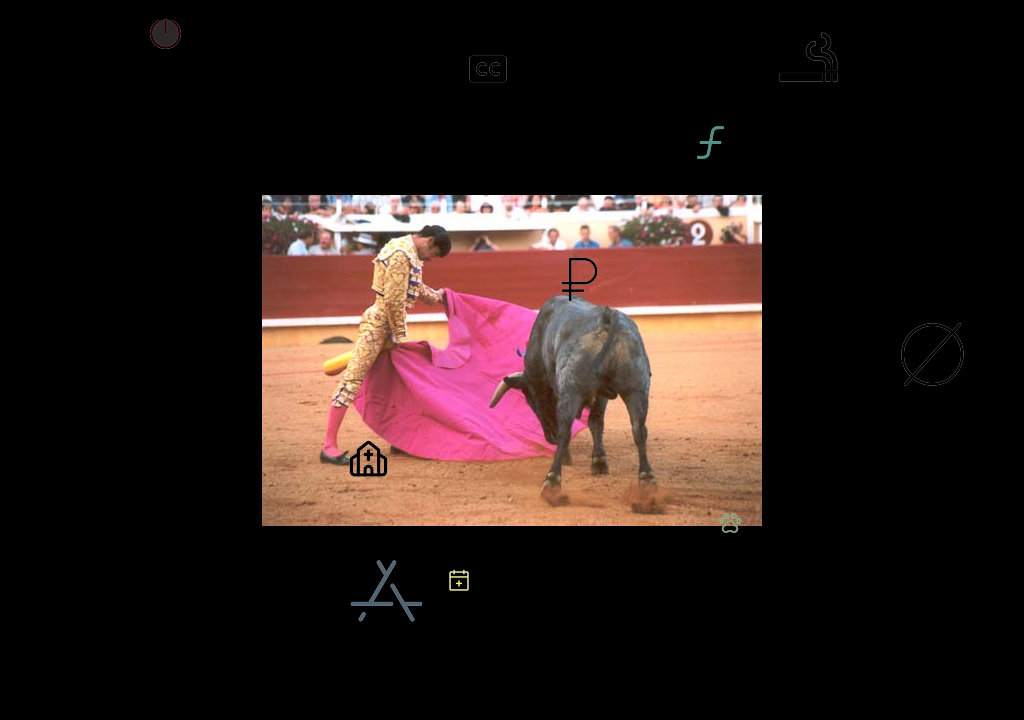  Describe the element at coordinates (386, 593) in the screenshot. I see `open the app store` at that location.